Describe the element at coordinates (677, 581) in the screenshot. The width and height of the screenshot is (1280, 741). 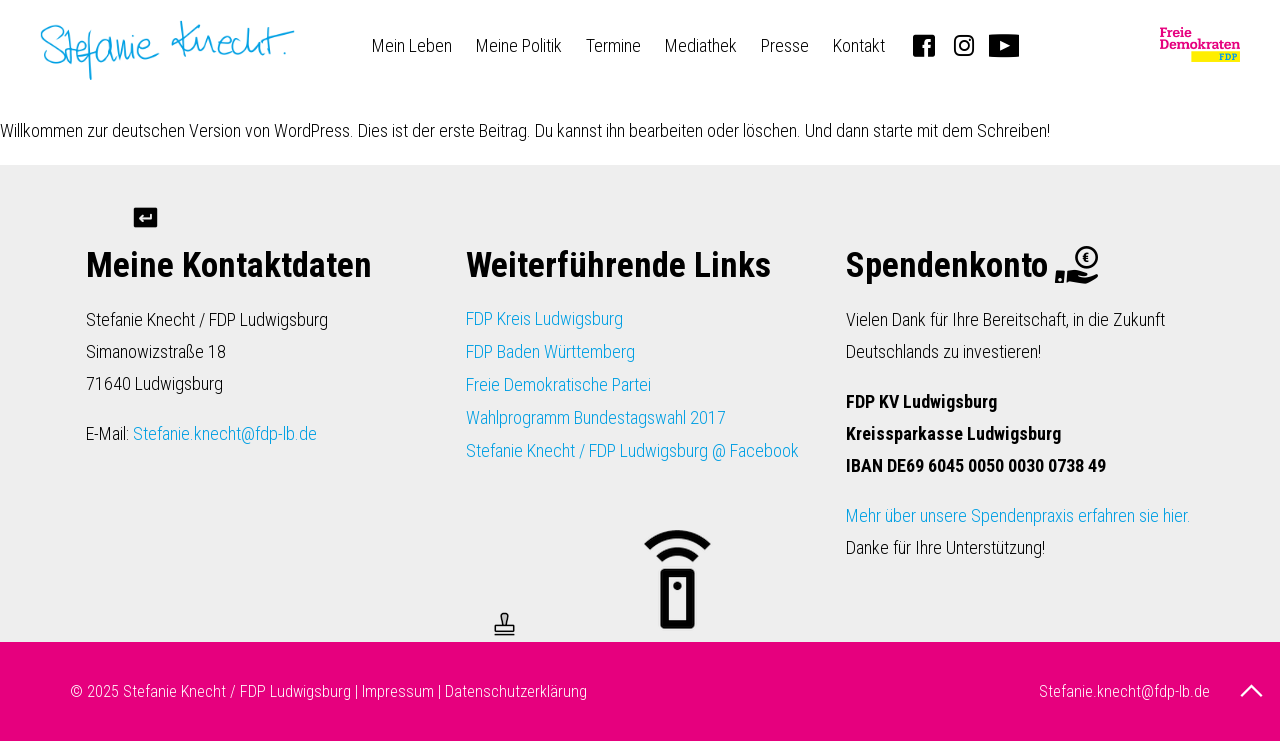
I see `access remote control settings` at that location.